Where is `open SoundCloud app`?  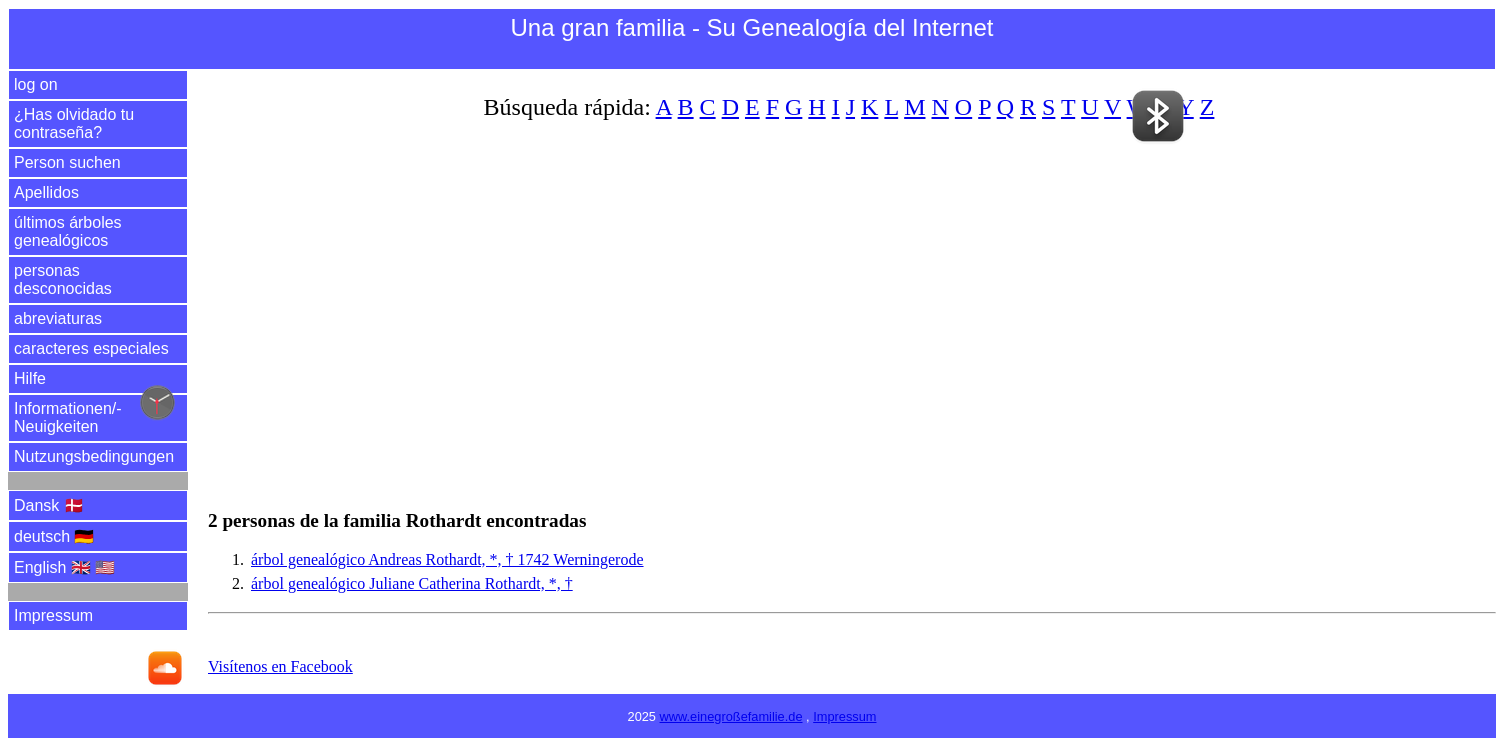
open SoundCloud app is located at coordinates (165, 668).